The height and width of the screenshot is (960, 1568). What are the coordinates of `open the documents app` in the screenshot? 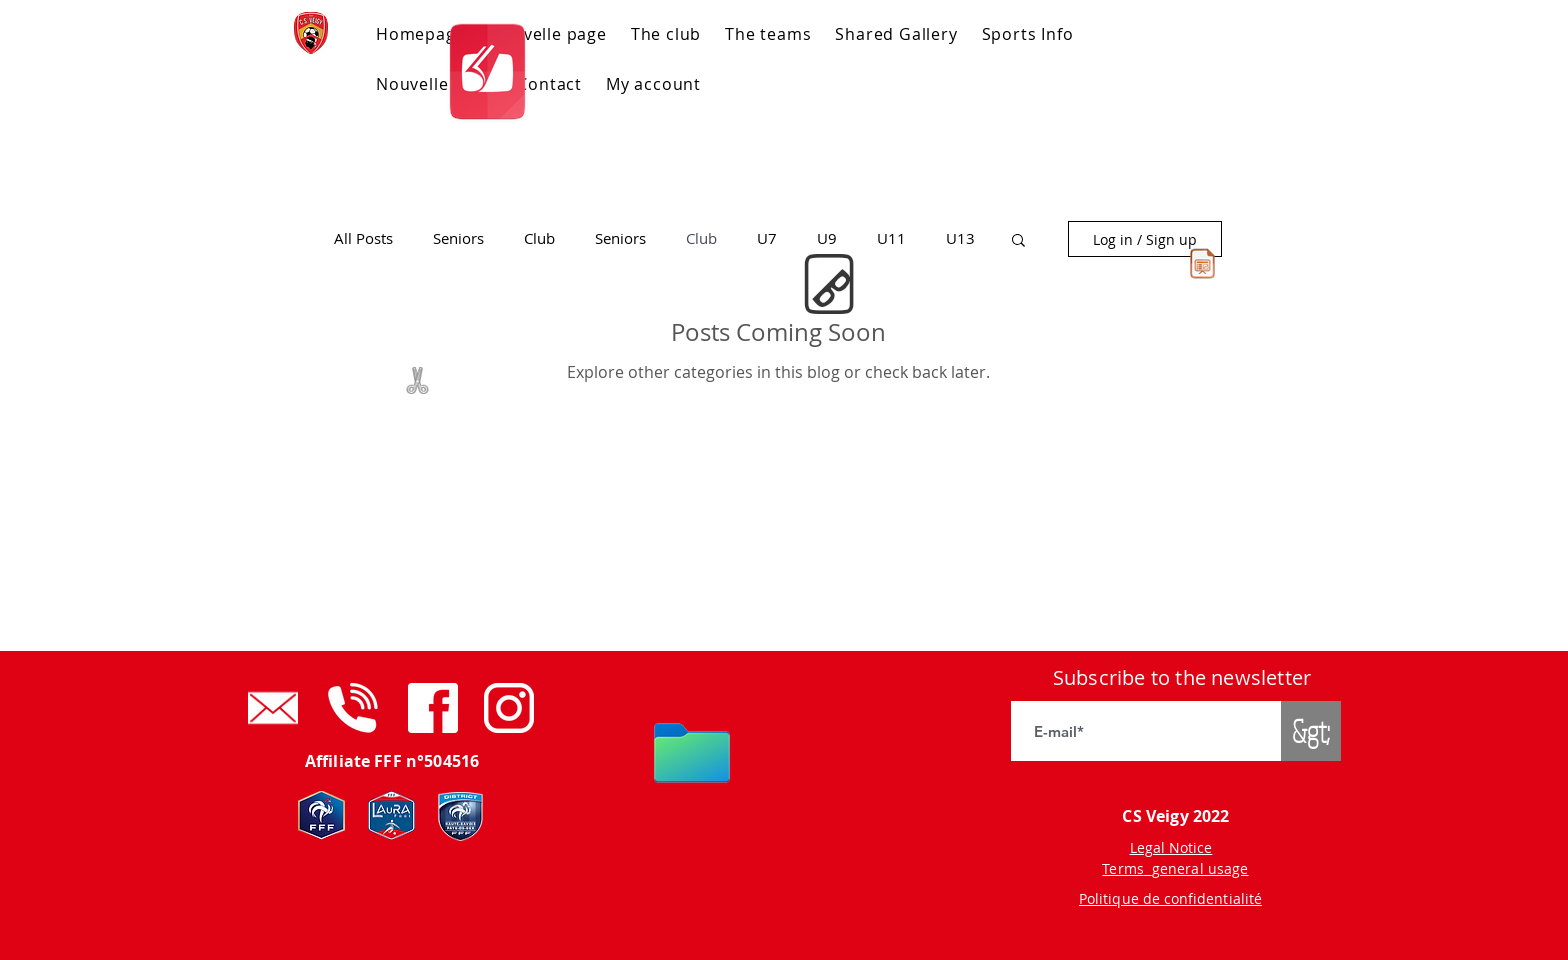 It's located at (831, 284).